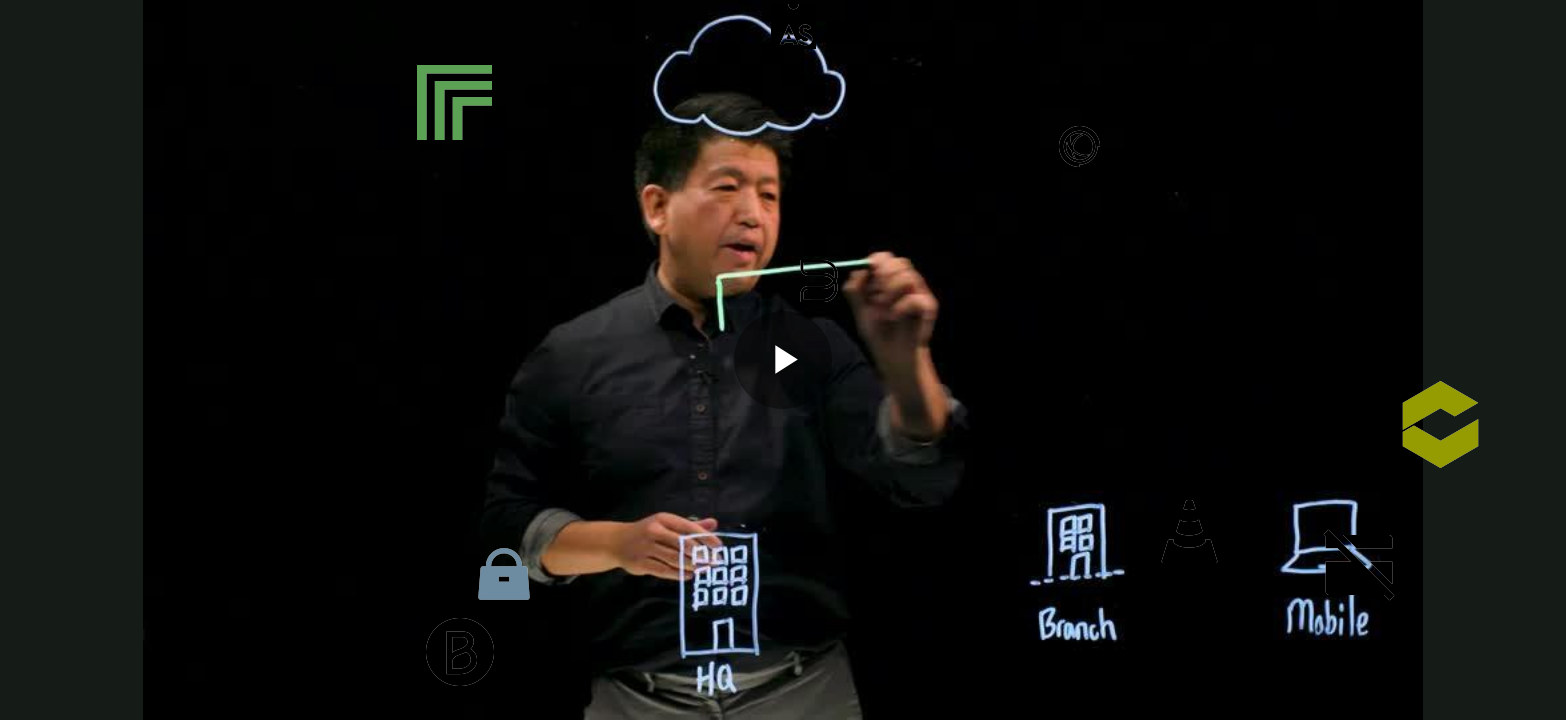  Describe the element at coordinates (504, 574) in the screenshot. I see `access your shopping bag` at that location.